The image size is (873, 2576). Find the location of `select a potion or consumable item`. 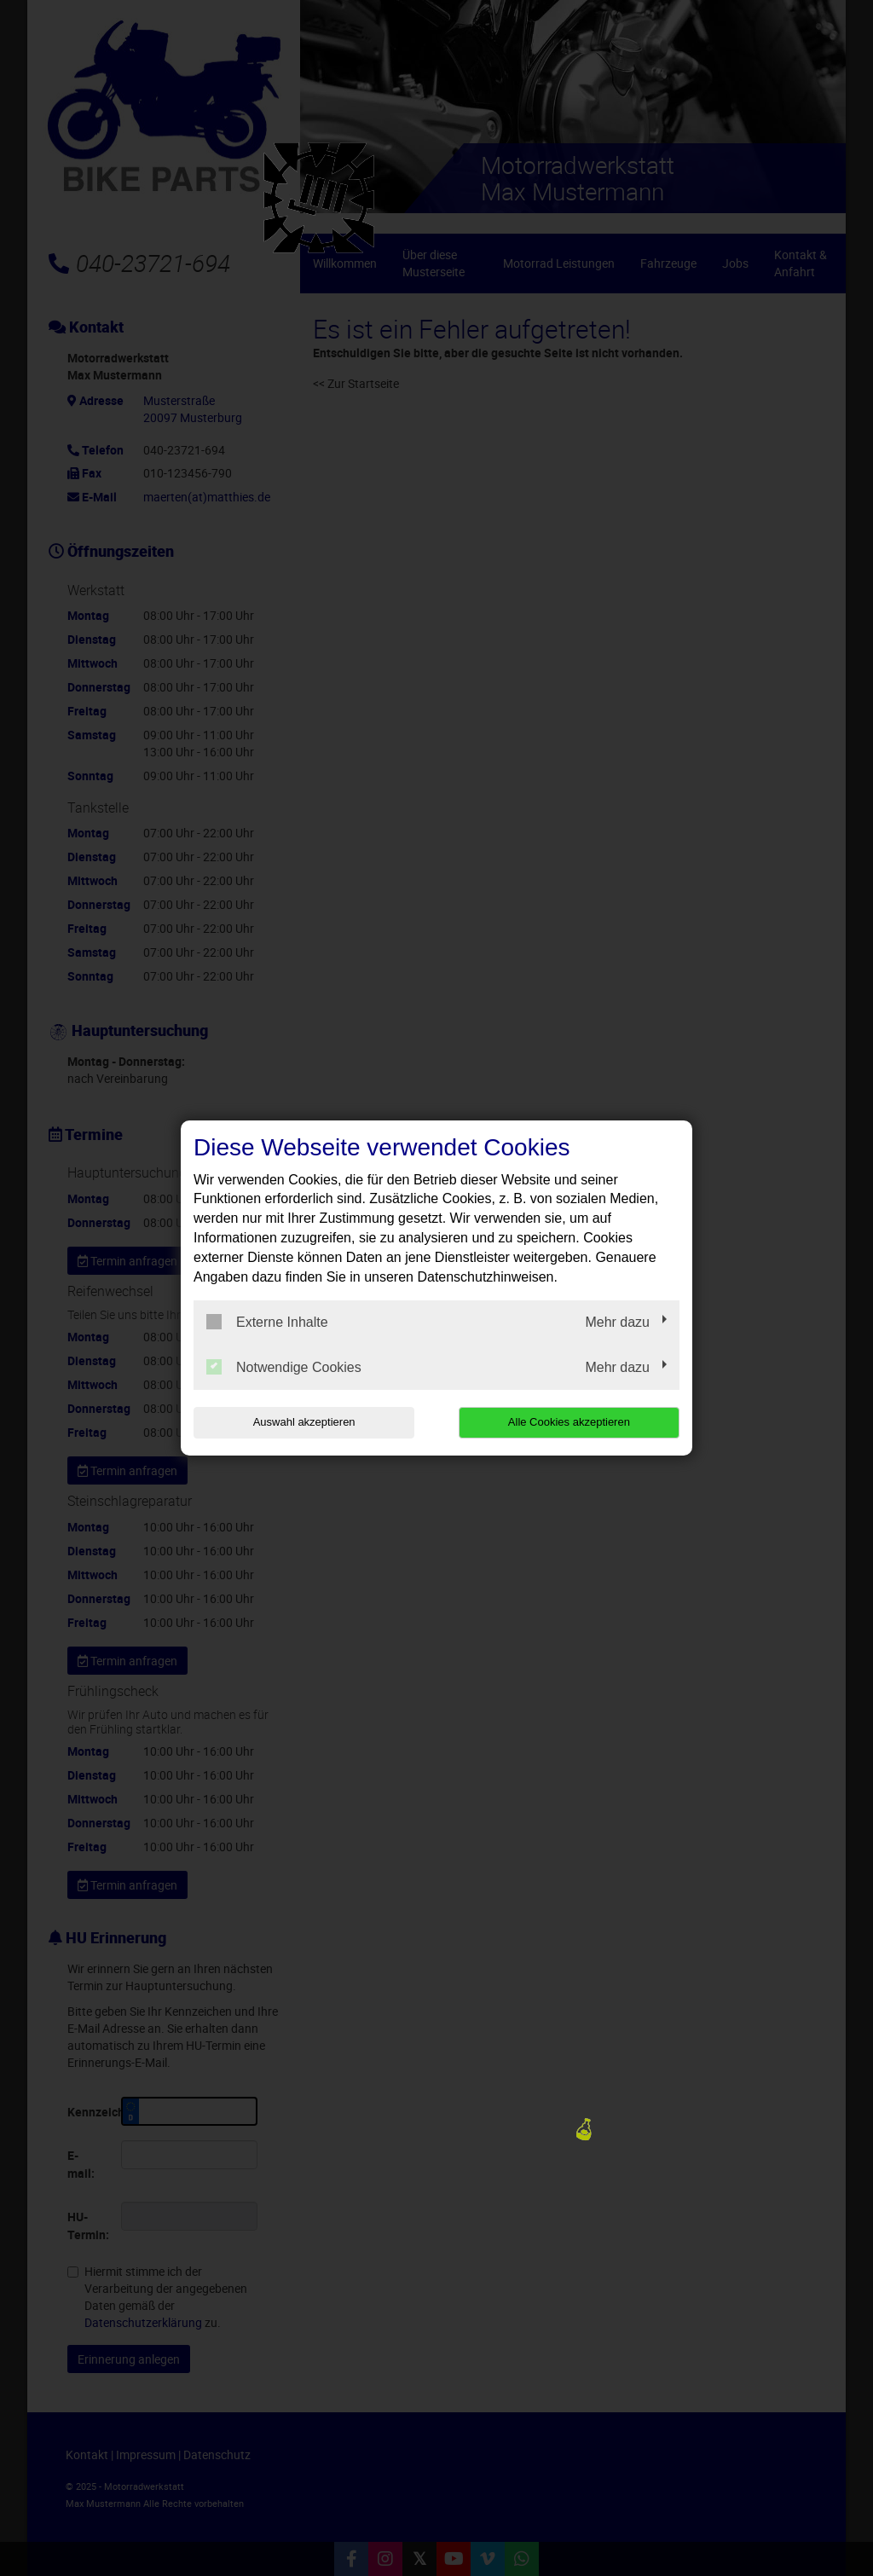

select a potion or consumable item is located at coordinates (585, 2129).